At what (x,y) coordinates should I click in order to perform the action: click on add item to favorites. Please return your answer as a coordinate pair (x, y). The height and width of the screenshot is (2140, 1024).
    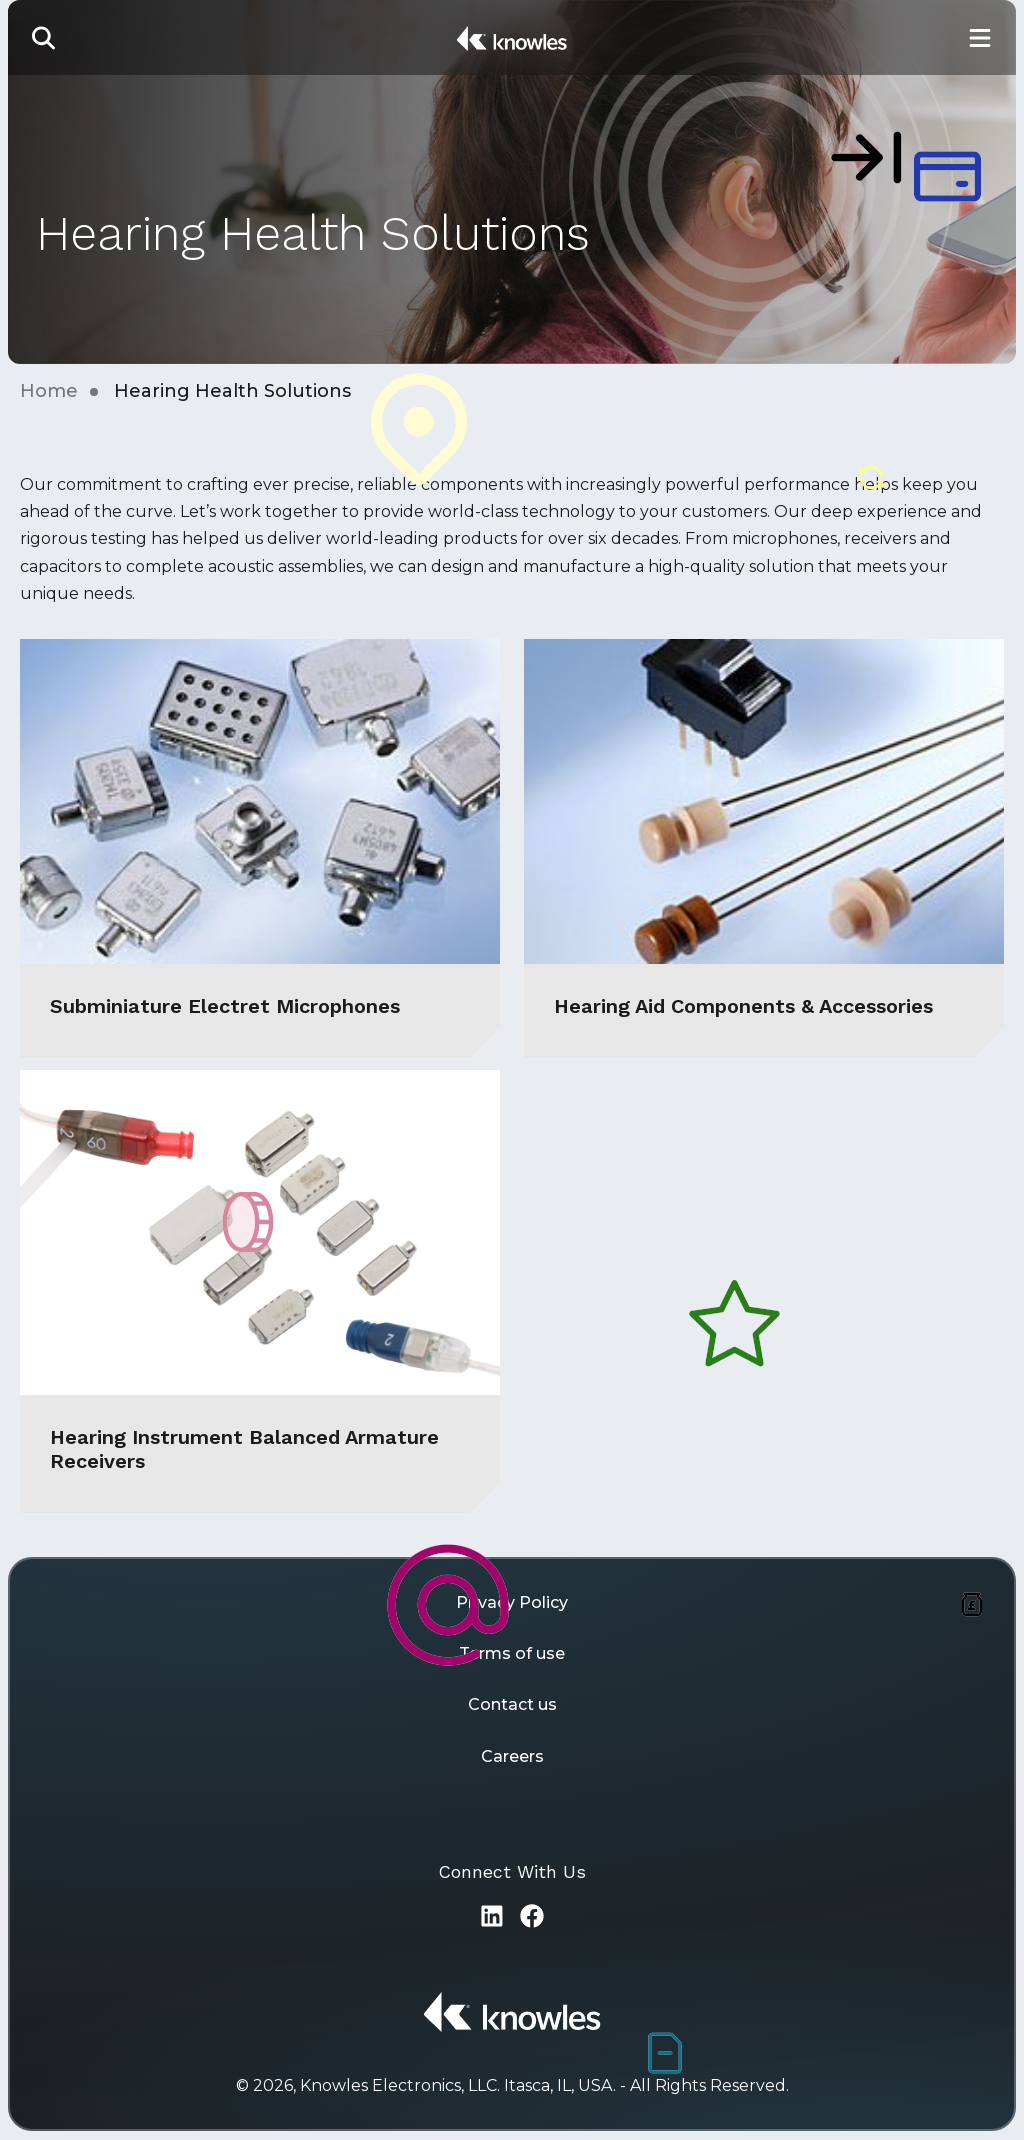
    Looking at the image, I should click on (734, 1327).